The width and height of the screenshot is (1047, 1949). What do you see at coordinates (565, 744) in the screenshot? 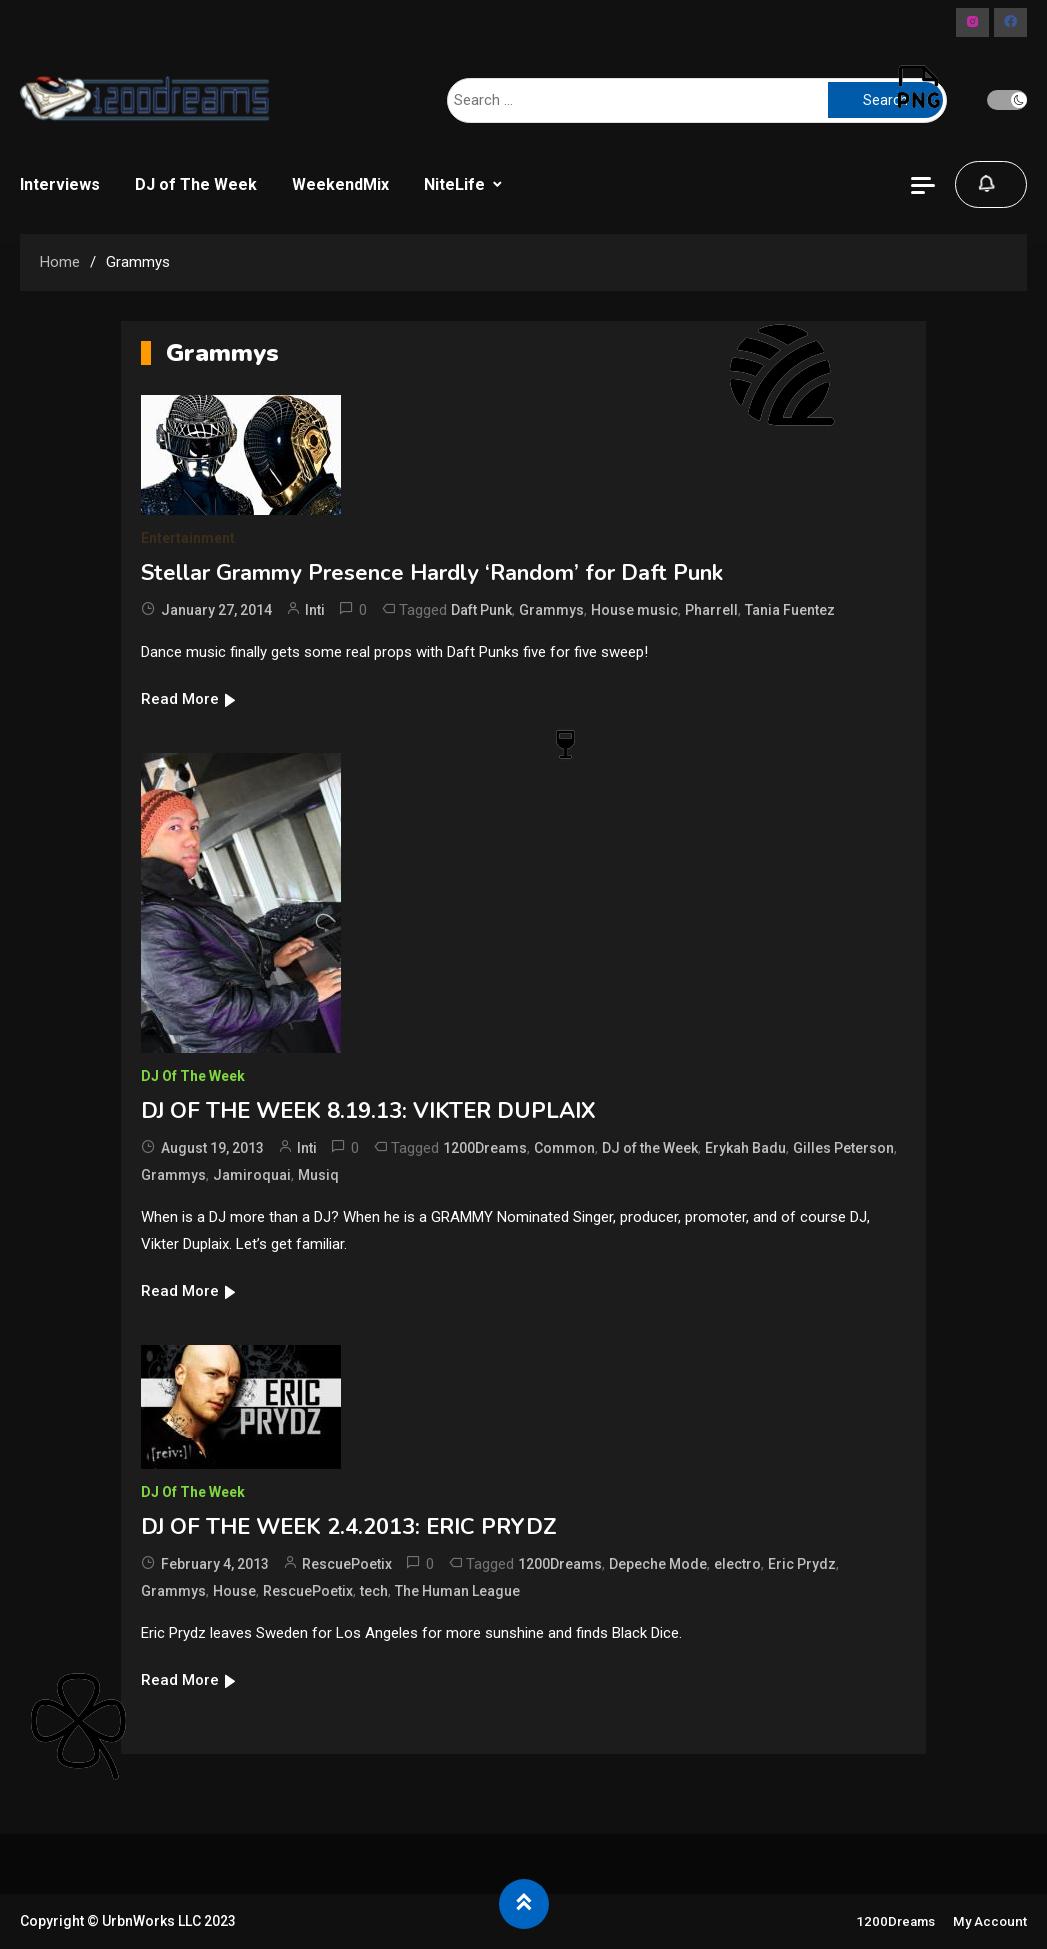
I see `find nearby wine bars or restaurants` at bounding box center [565, 744].